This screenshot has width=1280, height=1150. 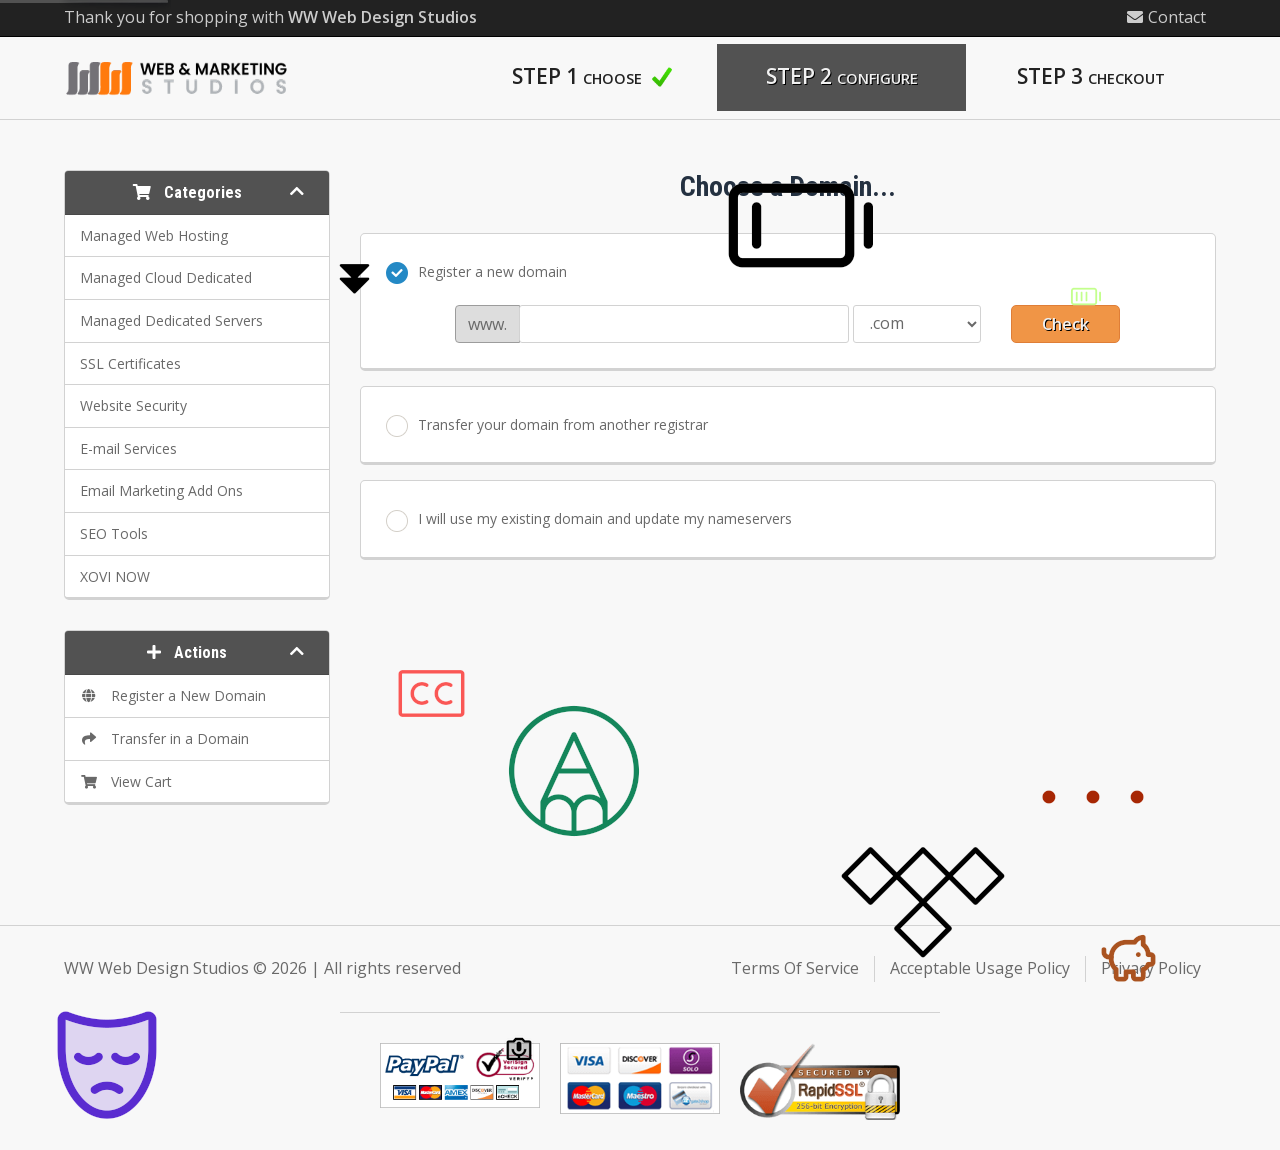 I want to click on open tidal music streaming app, so click(x=923, y=897).